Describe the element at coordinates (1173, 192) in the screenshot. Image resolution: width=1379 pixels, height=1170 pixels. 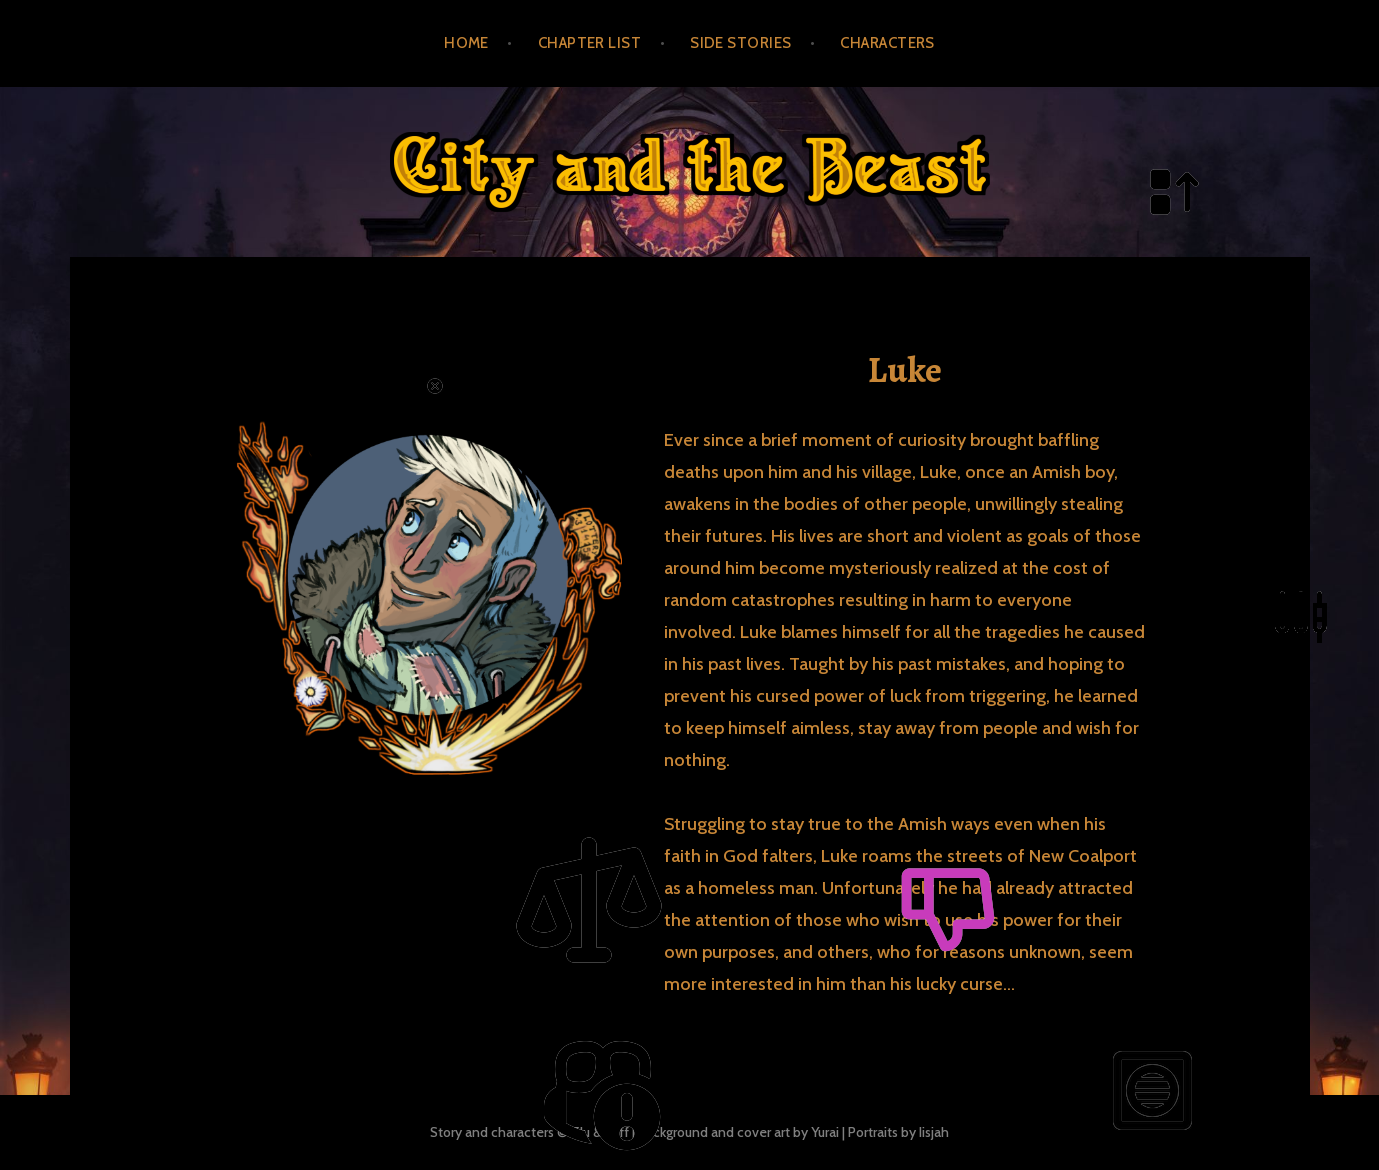
I see `sort items in ascending order` at that location.